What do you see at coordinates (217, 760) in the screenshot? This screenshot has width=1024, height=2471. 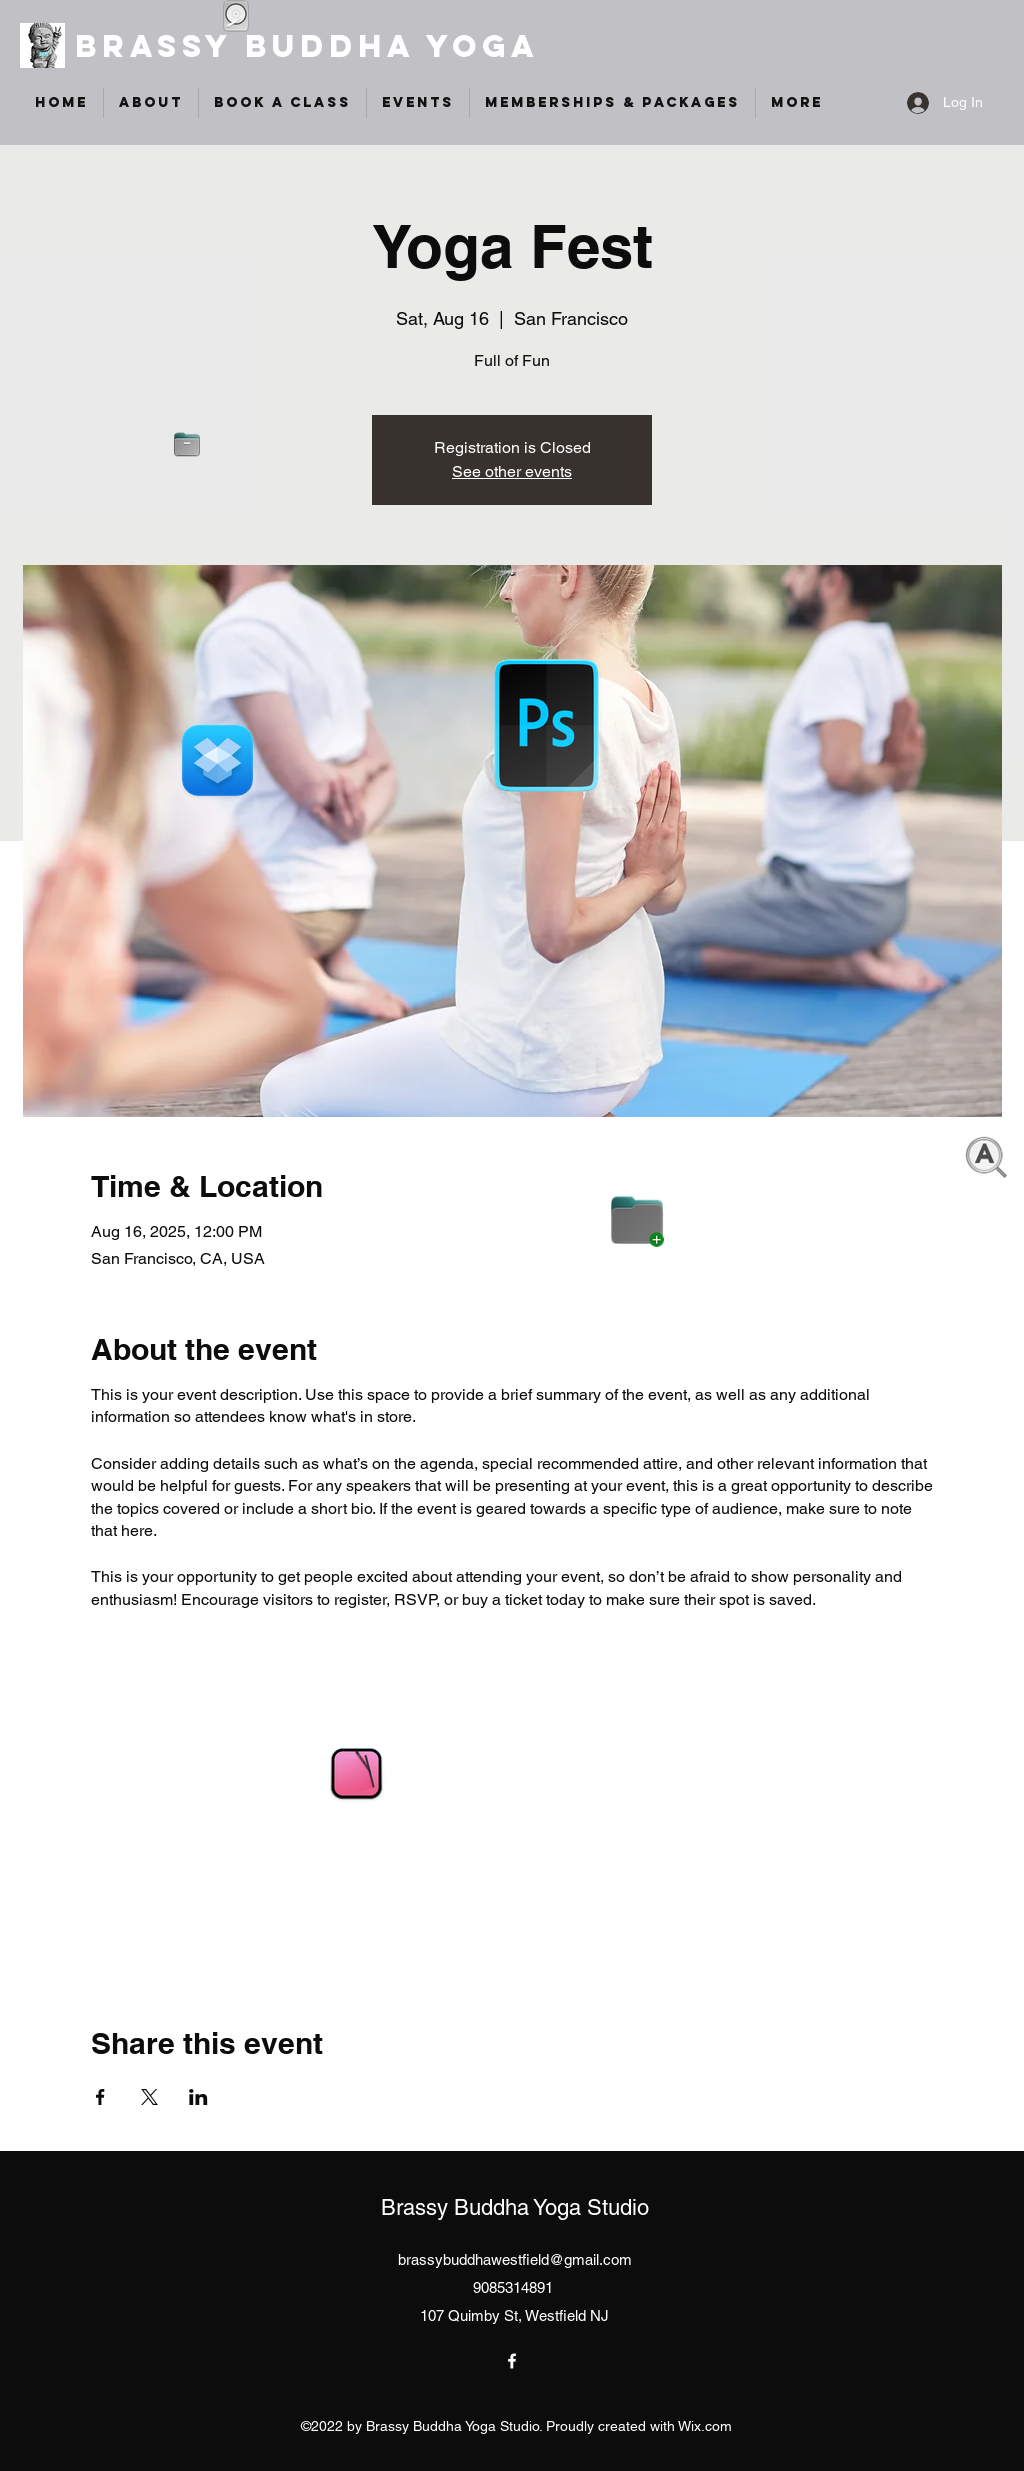 I see `open dropbox app` at bounding box center [217, 760].